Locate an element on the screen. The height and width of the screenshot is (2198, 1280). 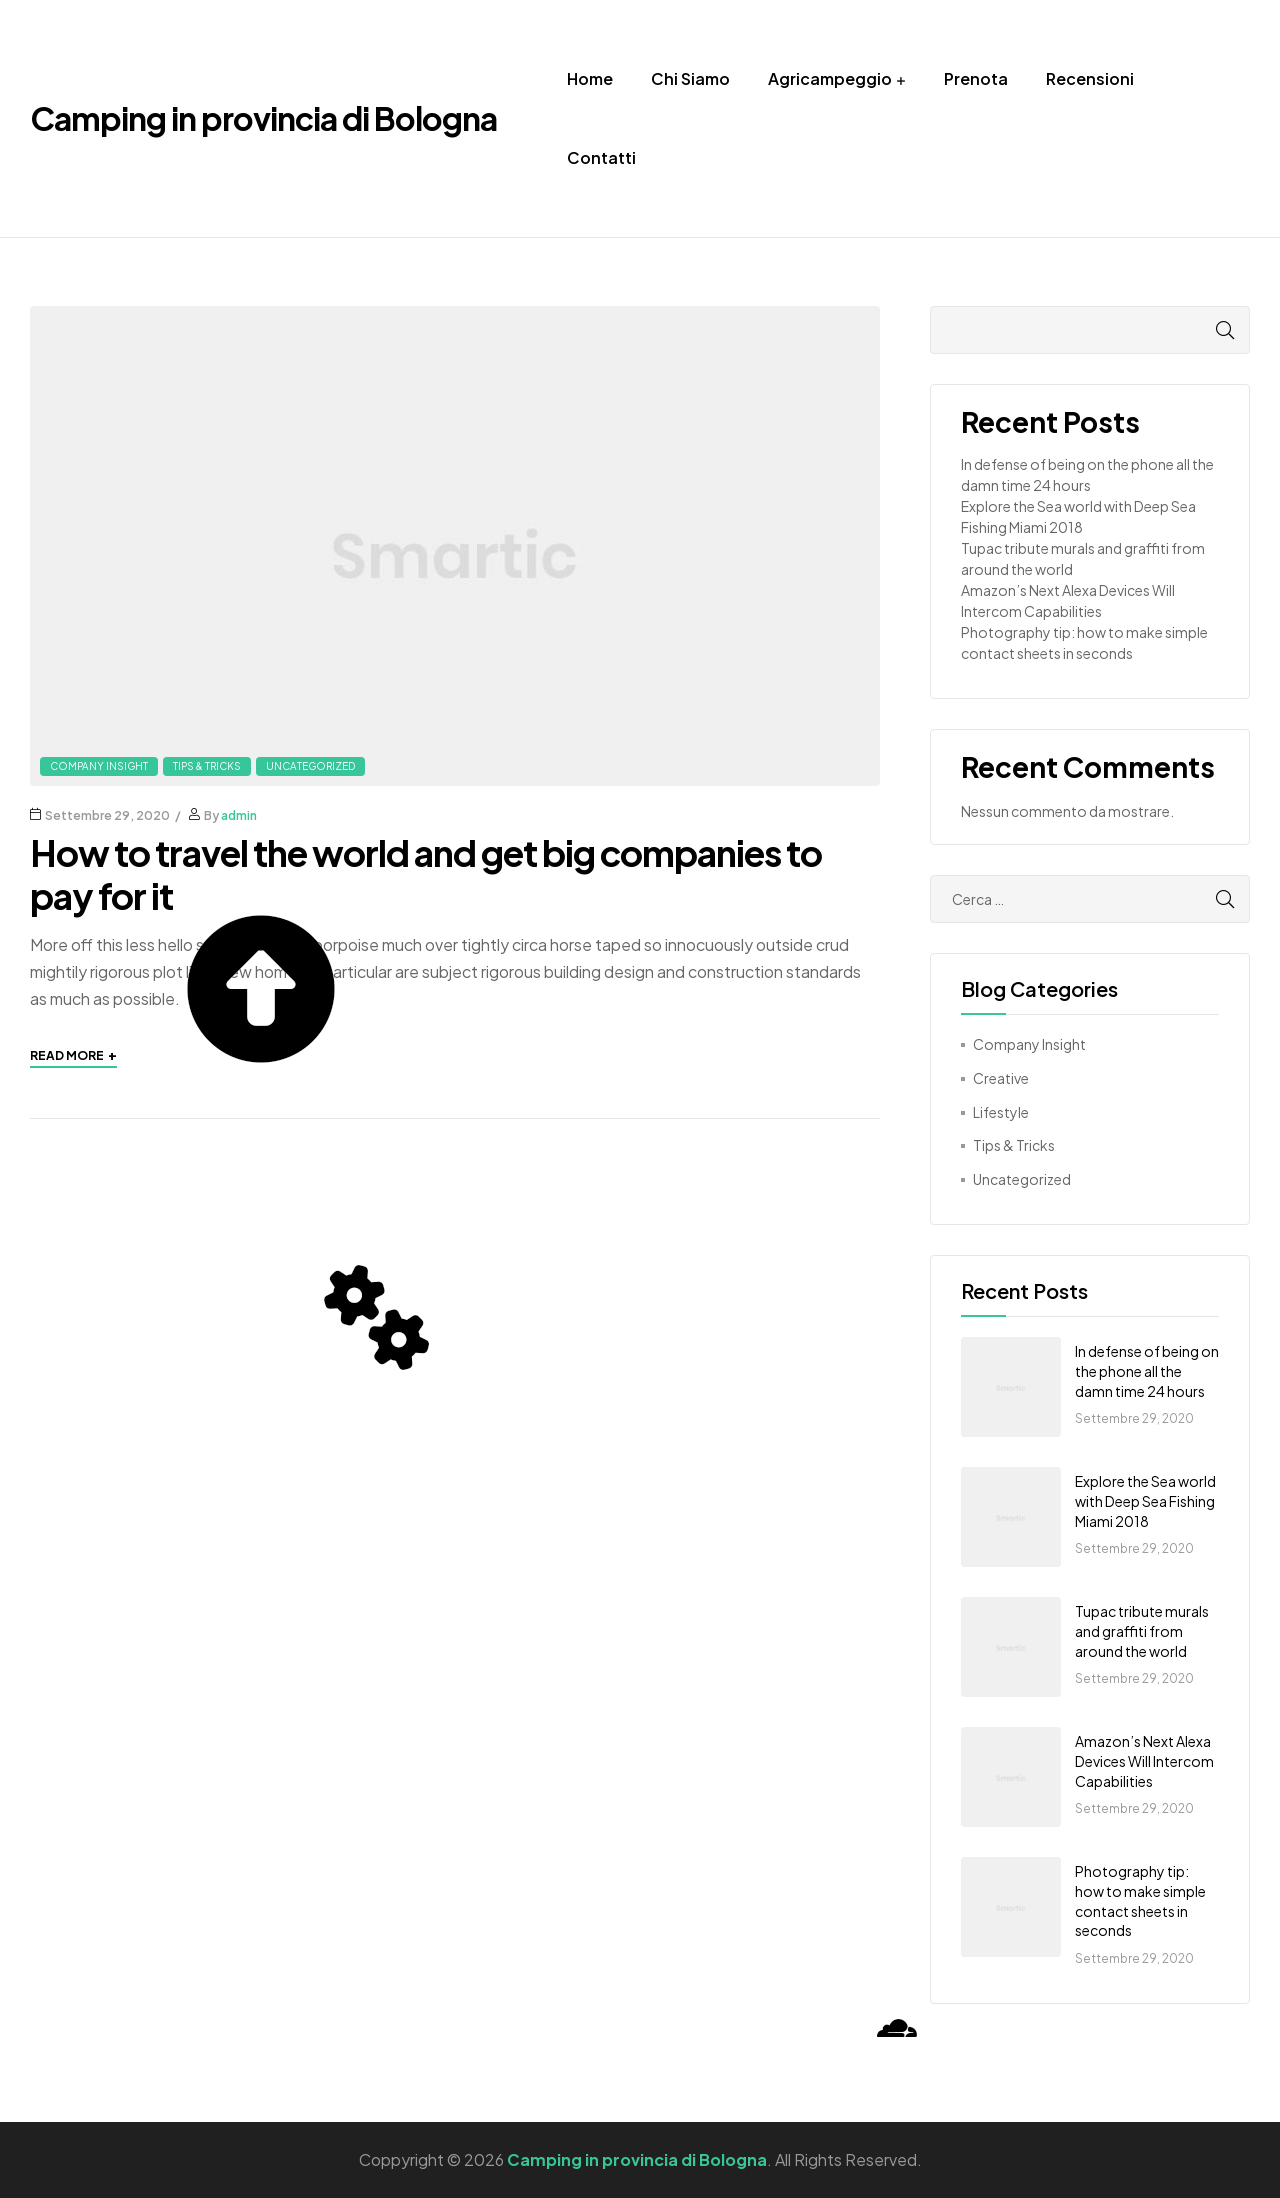
Cloudflare logo is located at coordinates (897, 2029).